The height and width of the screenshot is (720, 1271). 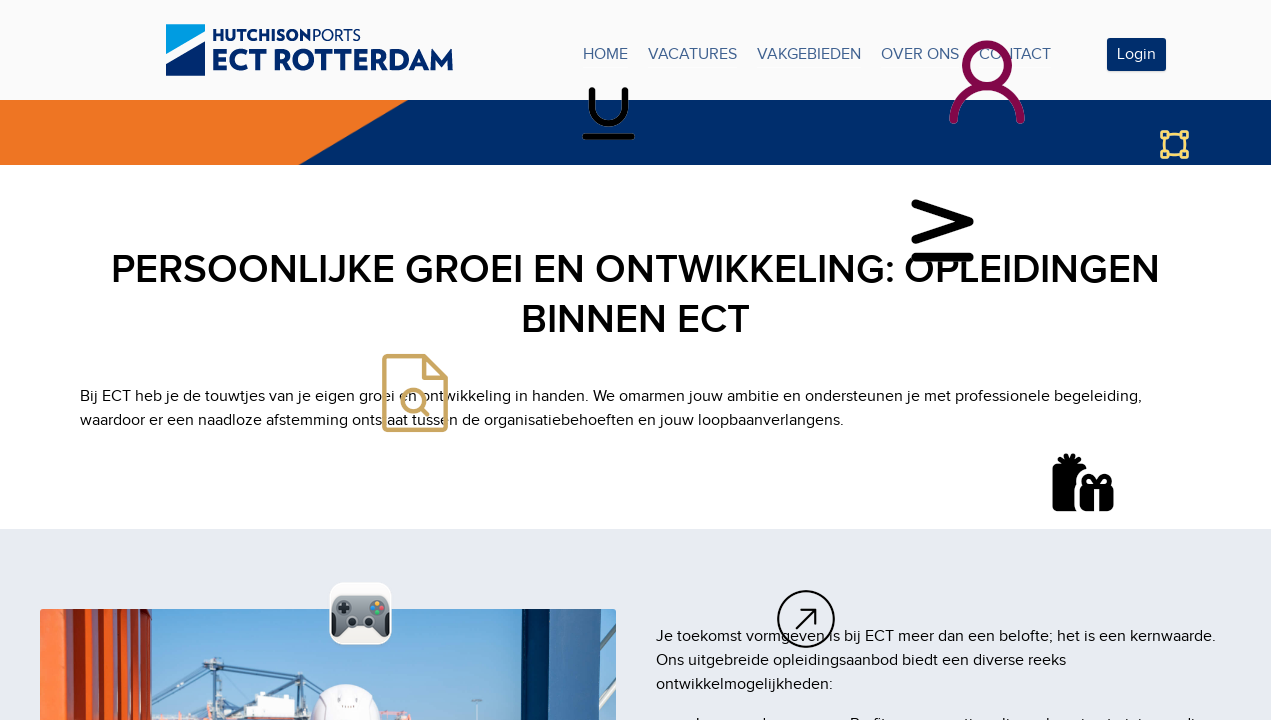 What do you see at coordinates (806, 619) in the screenshot?
I see `open link in new tab or window` at bounding box center [806, 619].